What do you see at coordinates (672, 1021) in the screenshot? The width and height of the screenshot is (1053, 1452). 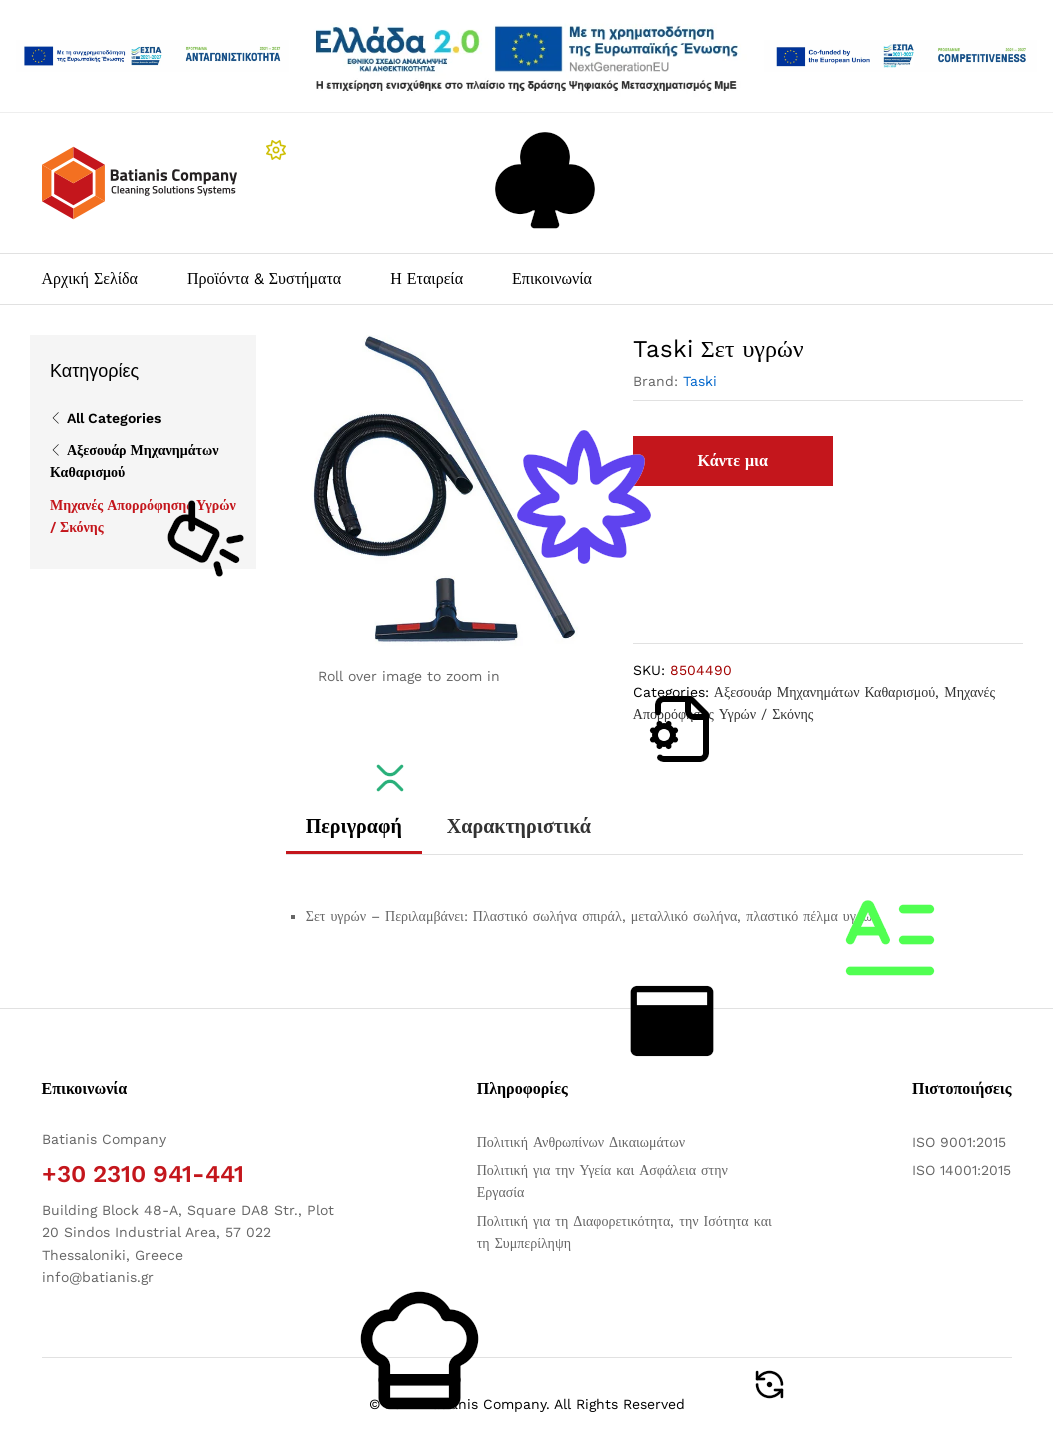 I see `open web browser` at bounding box center [672, 1021].